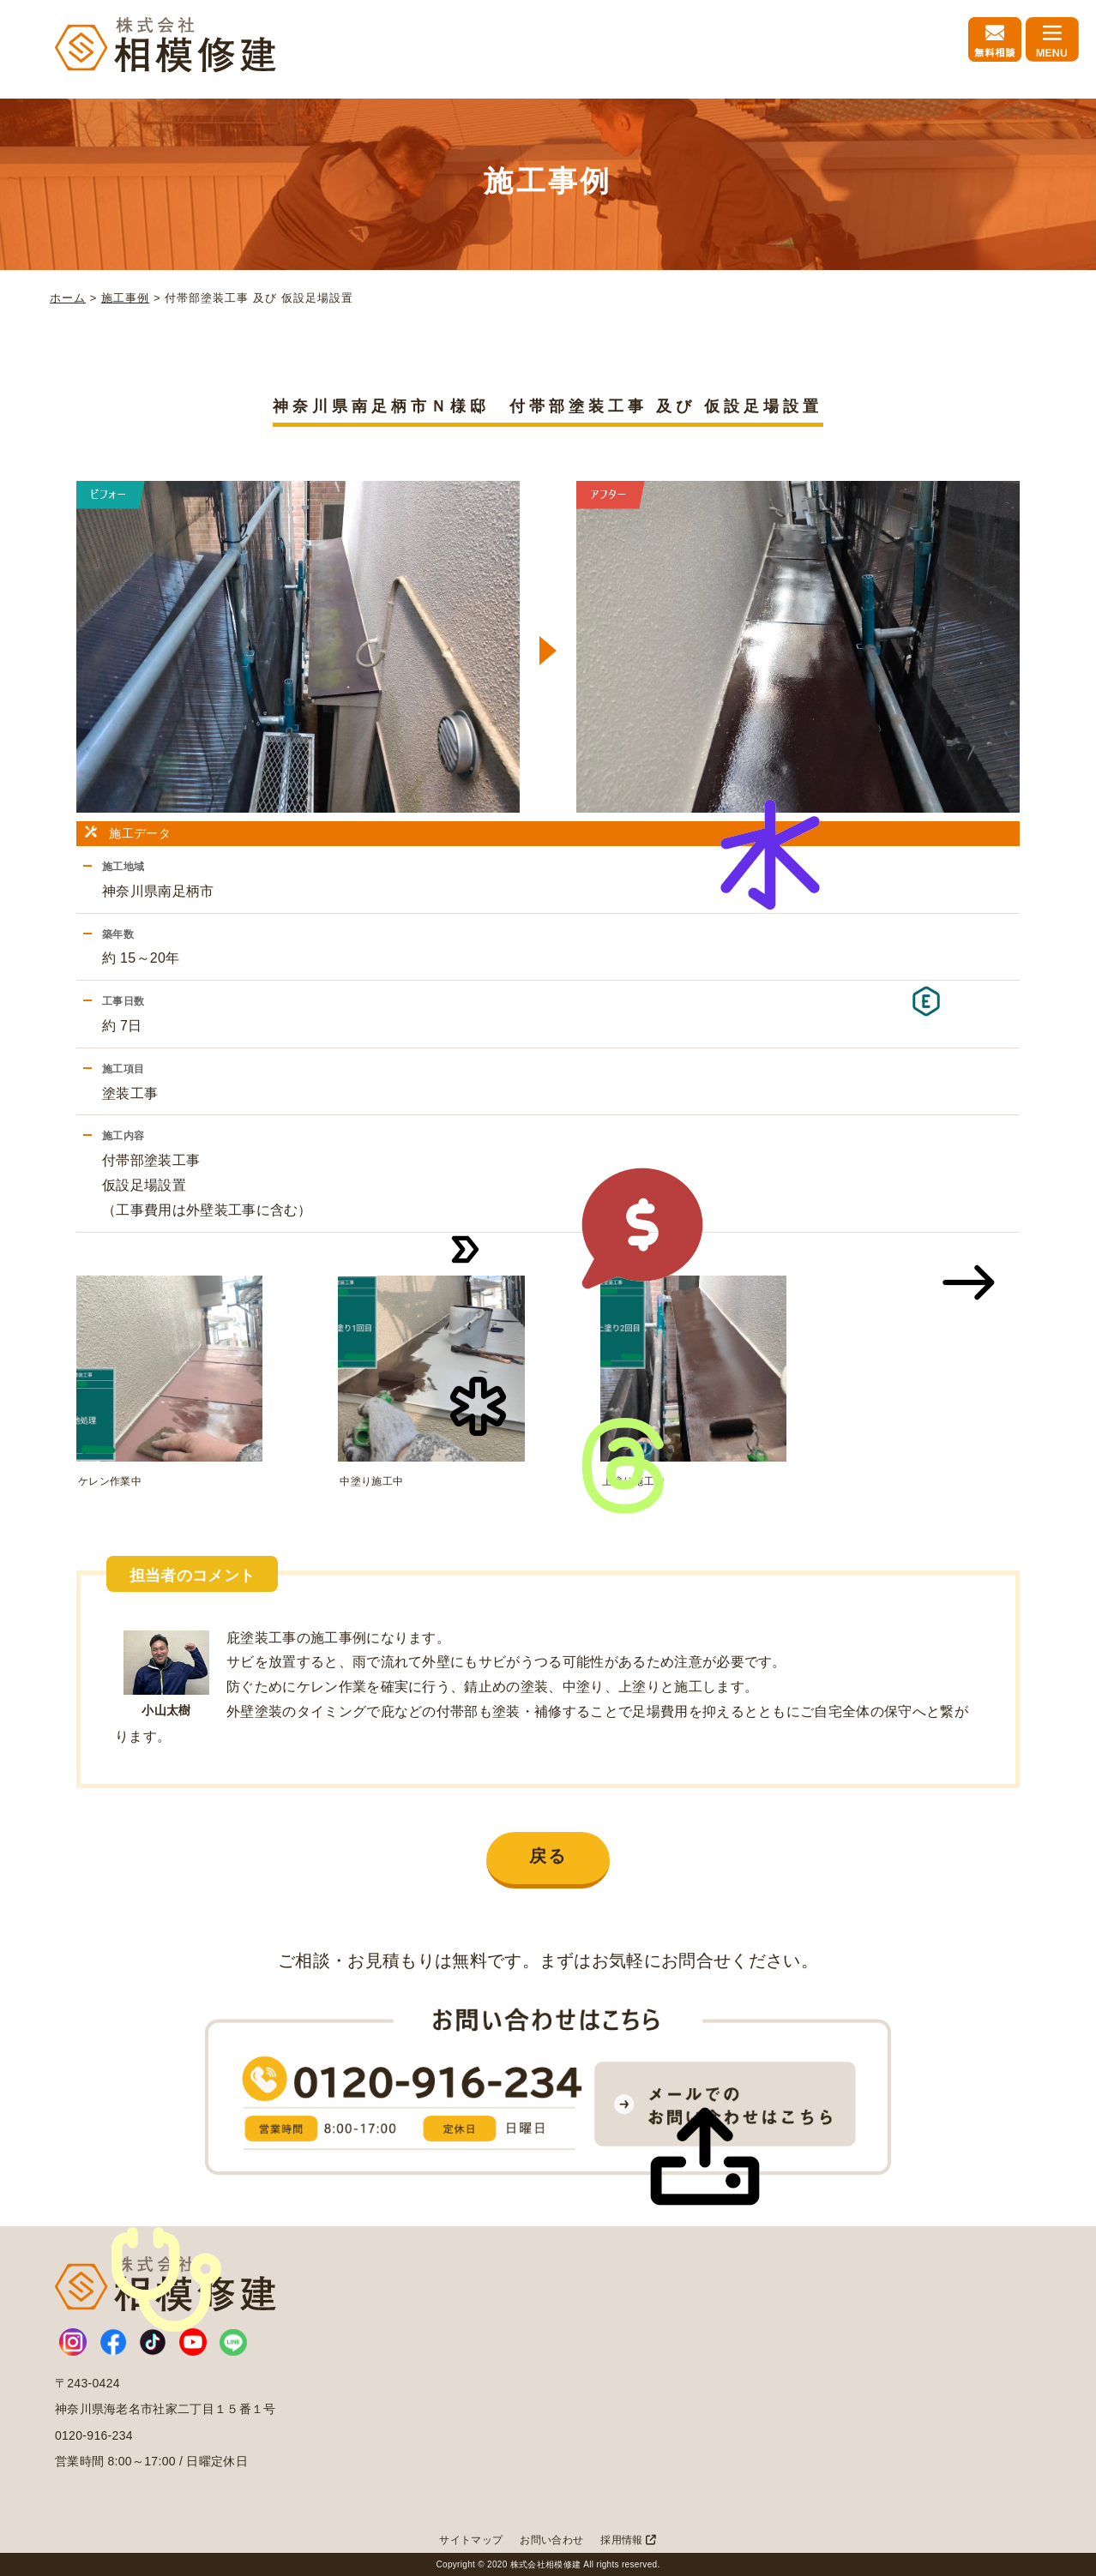 This screenshot has height=2576, width=1096. What do you see at coordinates (642, 1228) in the screenshot?
I see `view payment or billing messages` at bounding box center [642, 1228].